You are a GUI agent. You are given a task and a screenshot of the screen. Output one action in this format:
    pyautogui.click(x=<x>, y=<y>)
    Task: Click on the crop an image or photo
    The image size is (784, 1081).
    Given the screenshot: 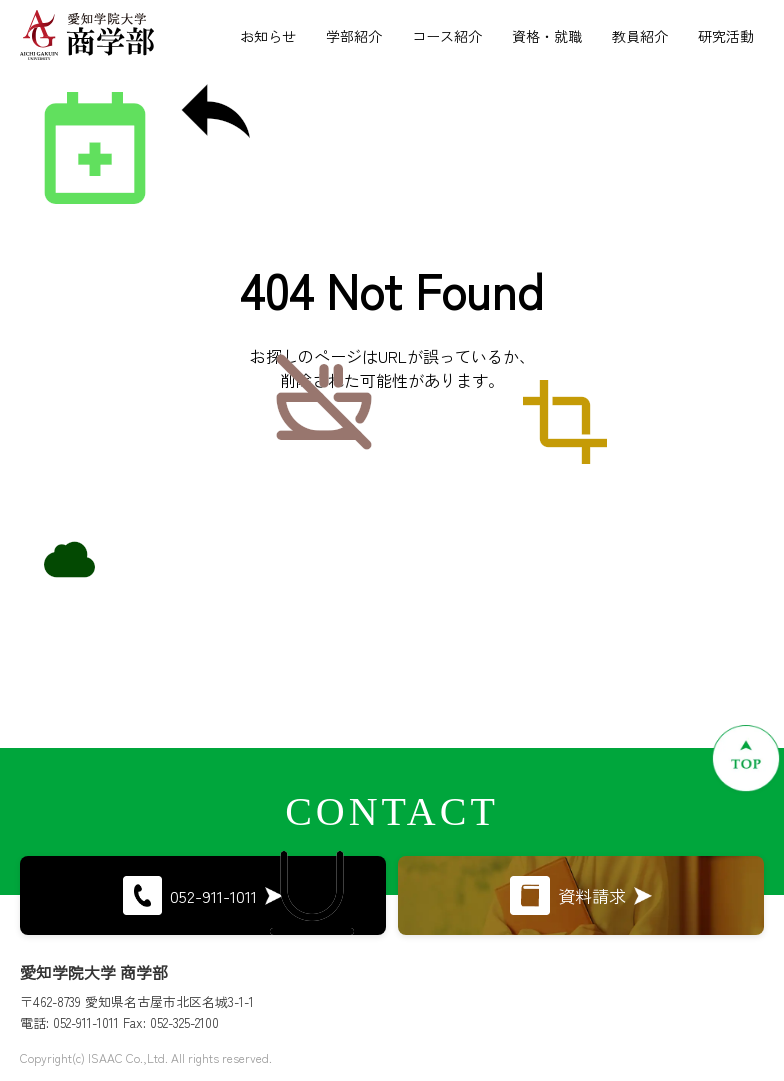 What is the action you would take?
    pyautogui.click(x=565, y=422)
    